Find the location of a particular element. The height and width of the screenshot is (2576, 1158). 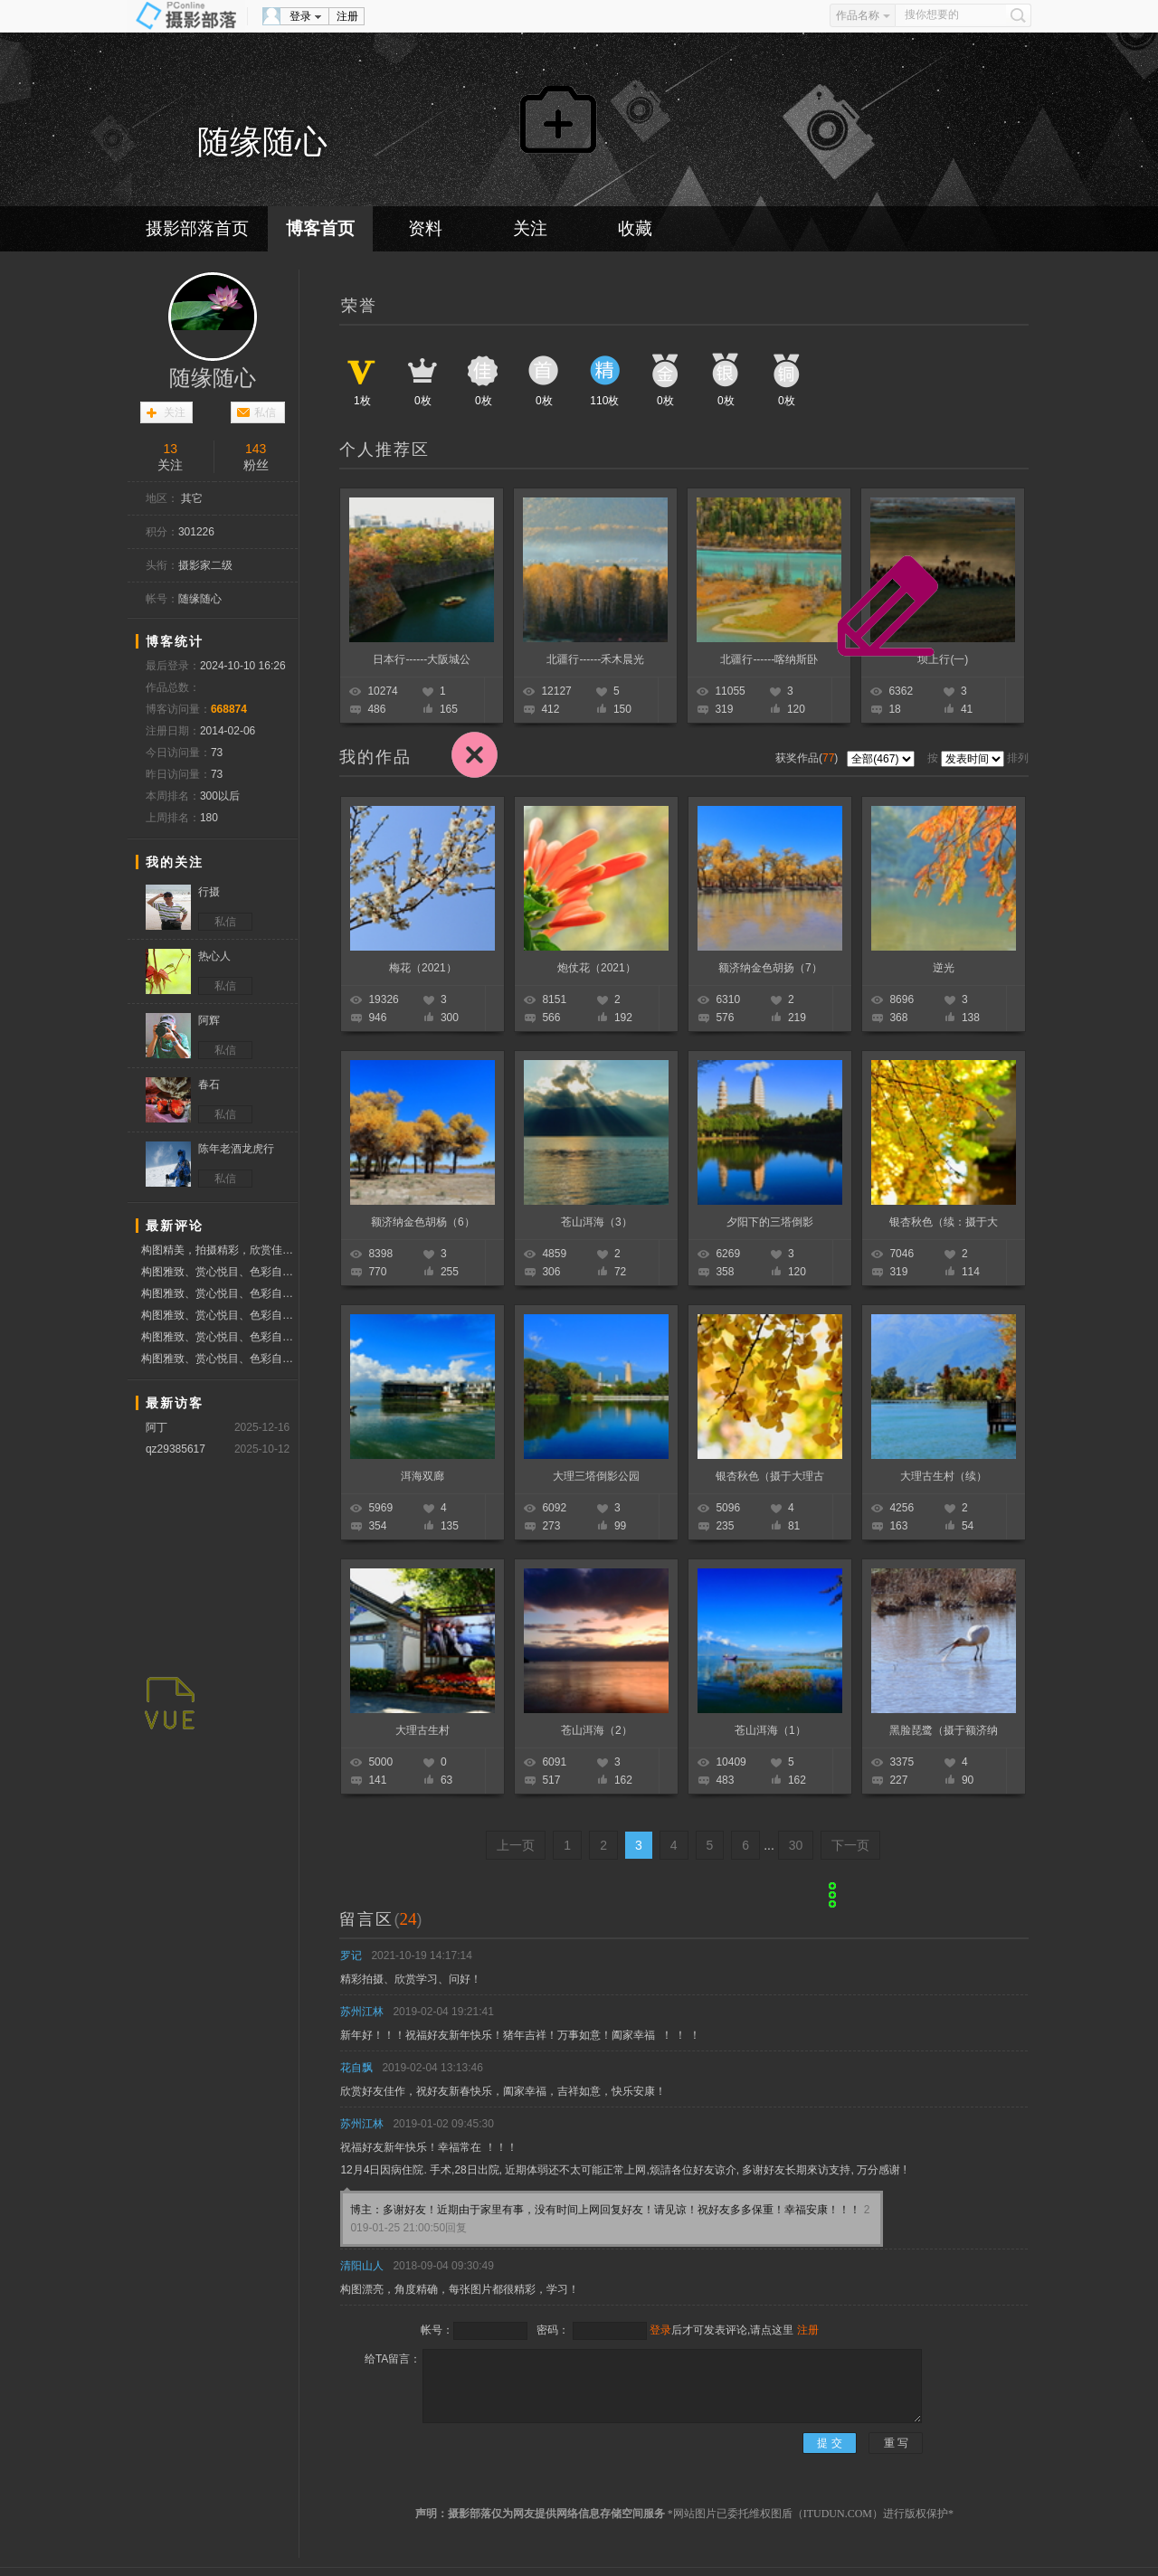

edit or modify content is located at coordinates (886, 608).